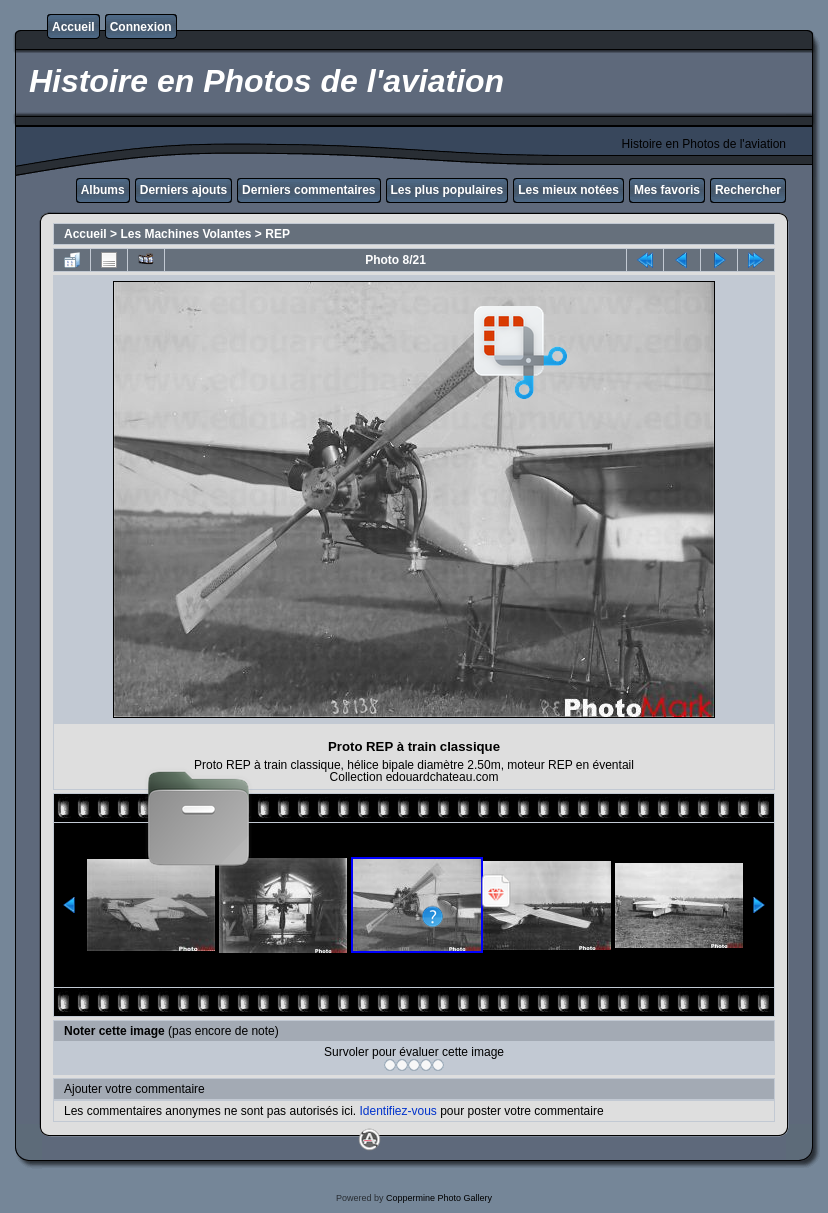  Describe the element at coordinates (198, 818) in the screenshot. I see `open the file manager` at that location.